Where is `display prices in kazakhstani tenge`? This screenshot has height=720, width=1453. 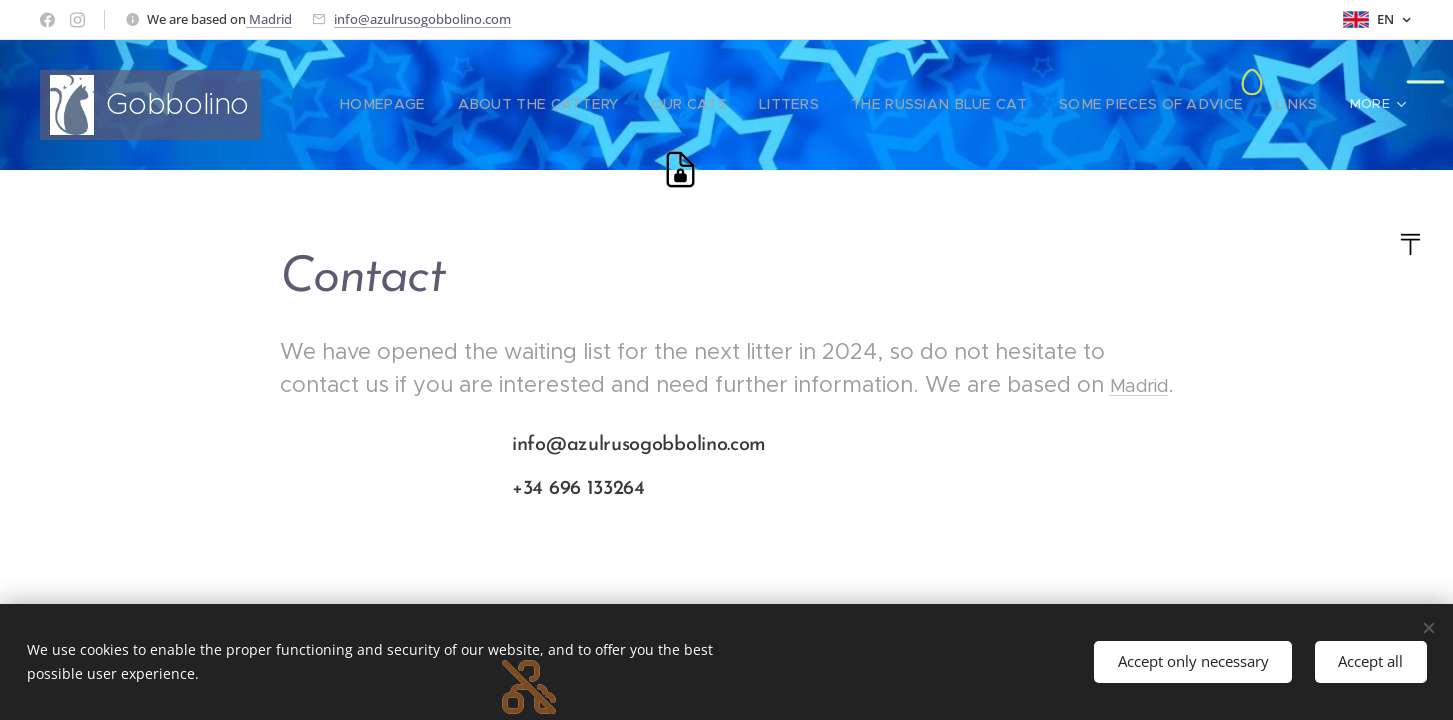 display prices in kazakhstani tenge is located at coordinates (1410, 243).